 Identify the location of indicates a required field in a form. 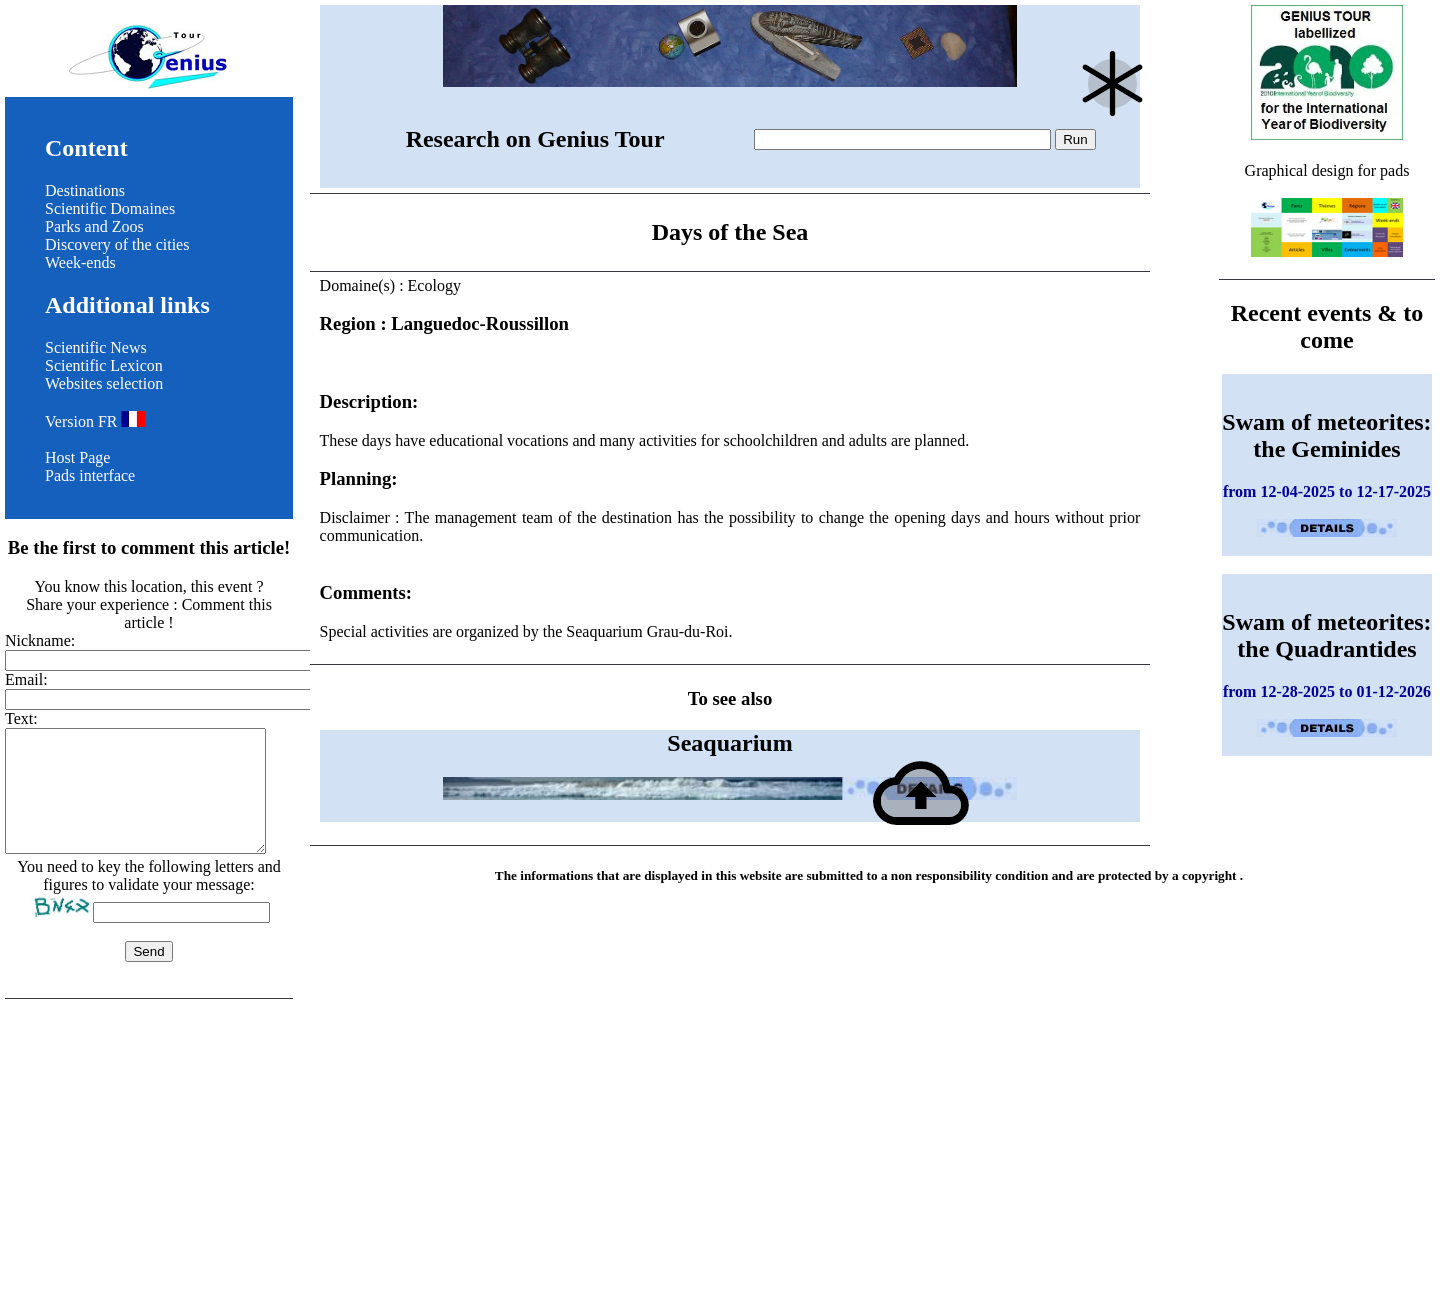
(1112, 83).